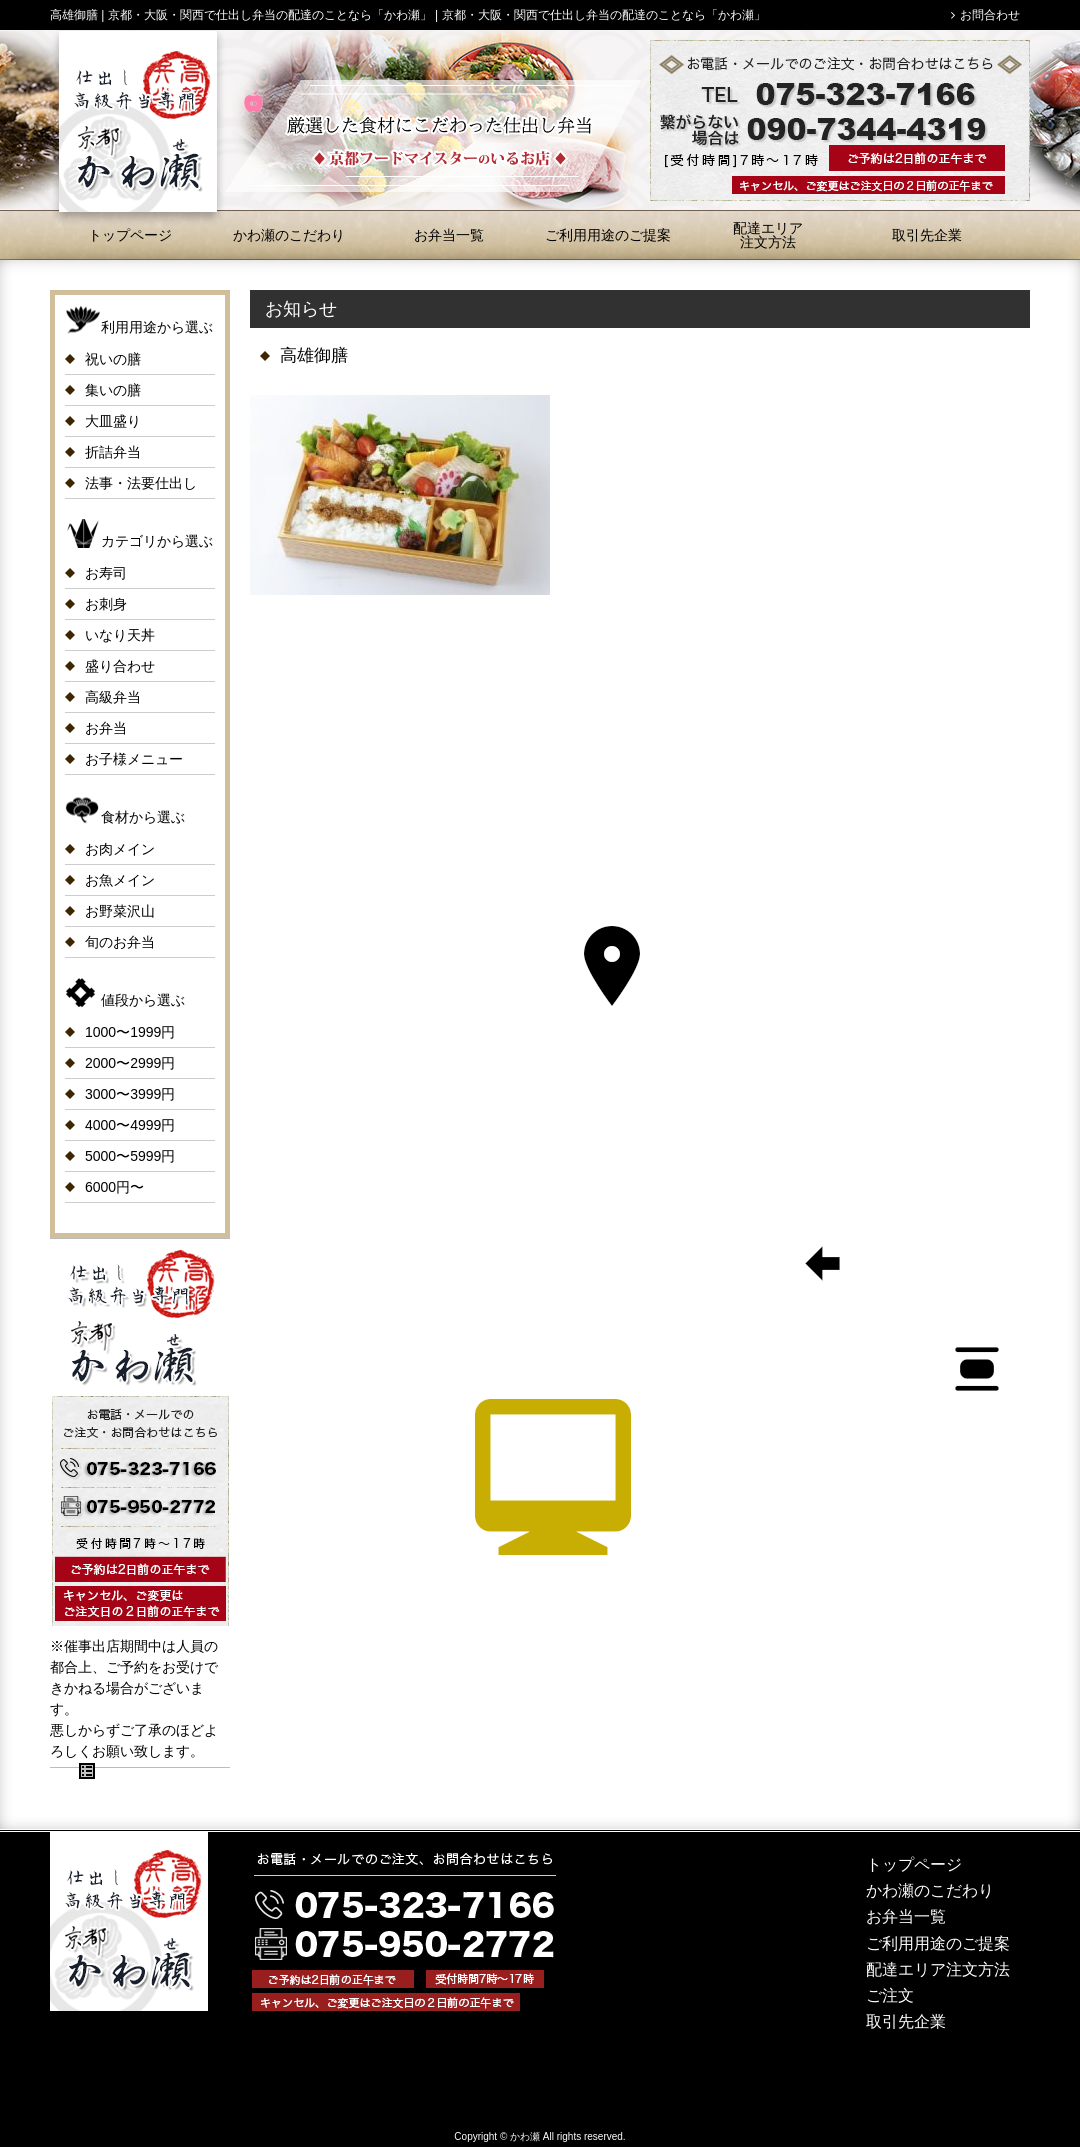  What do you see at coordinates (87, 1771) in the screenshot?
I see `view list details or properties` at bounding box center [87, 1771].